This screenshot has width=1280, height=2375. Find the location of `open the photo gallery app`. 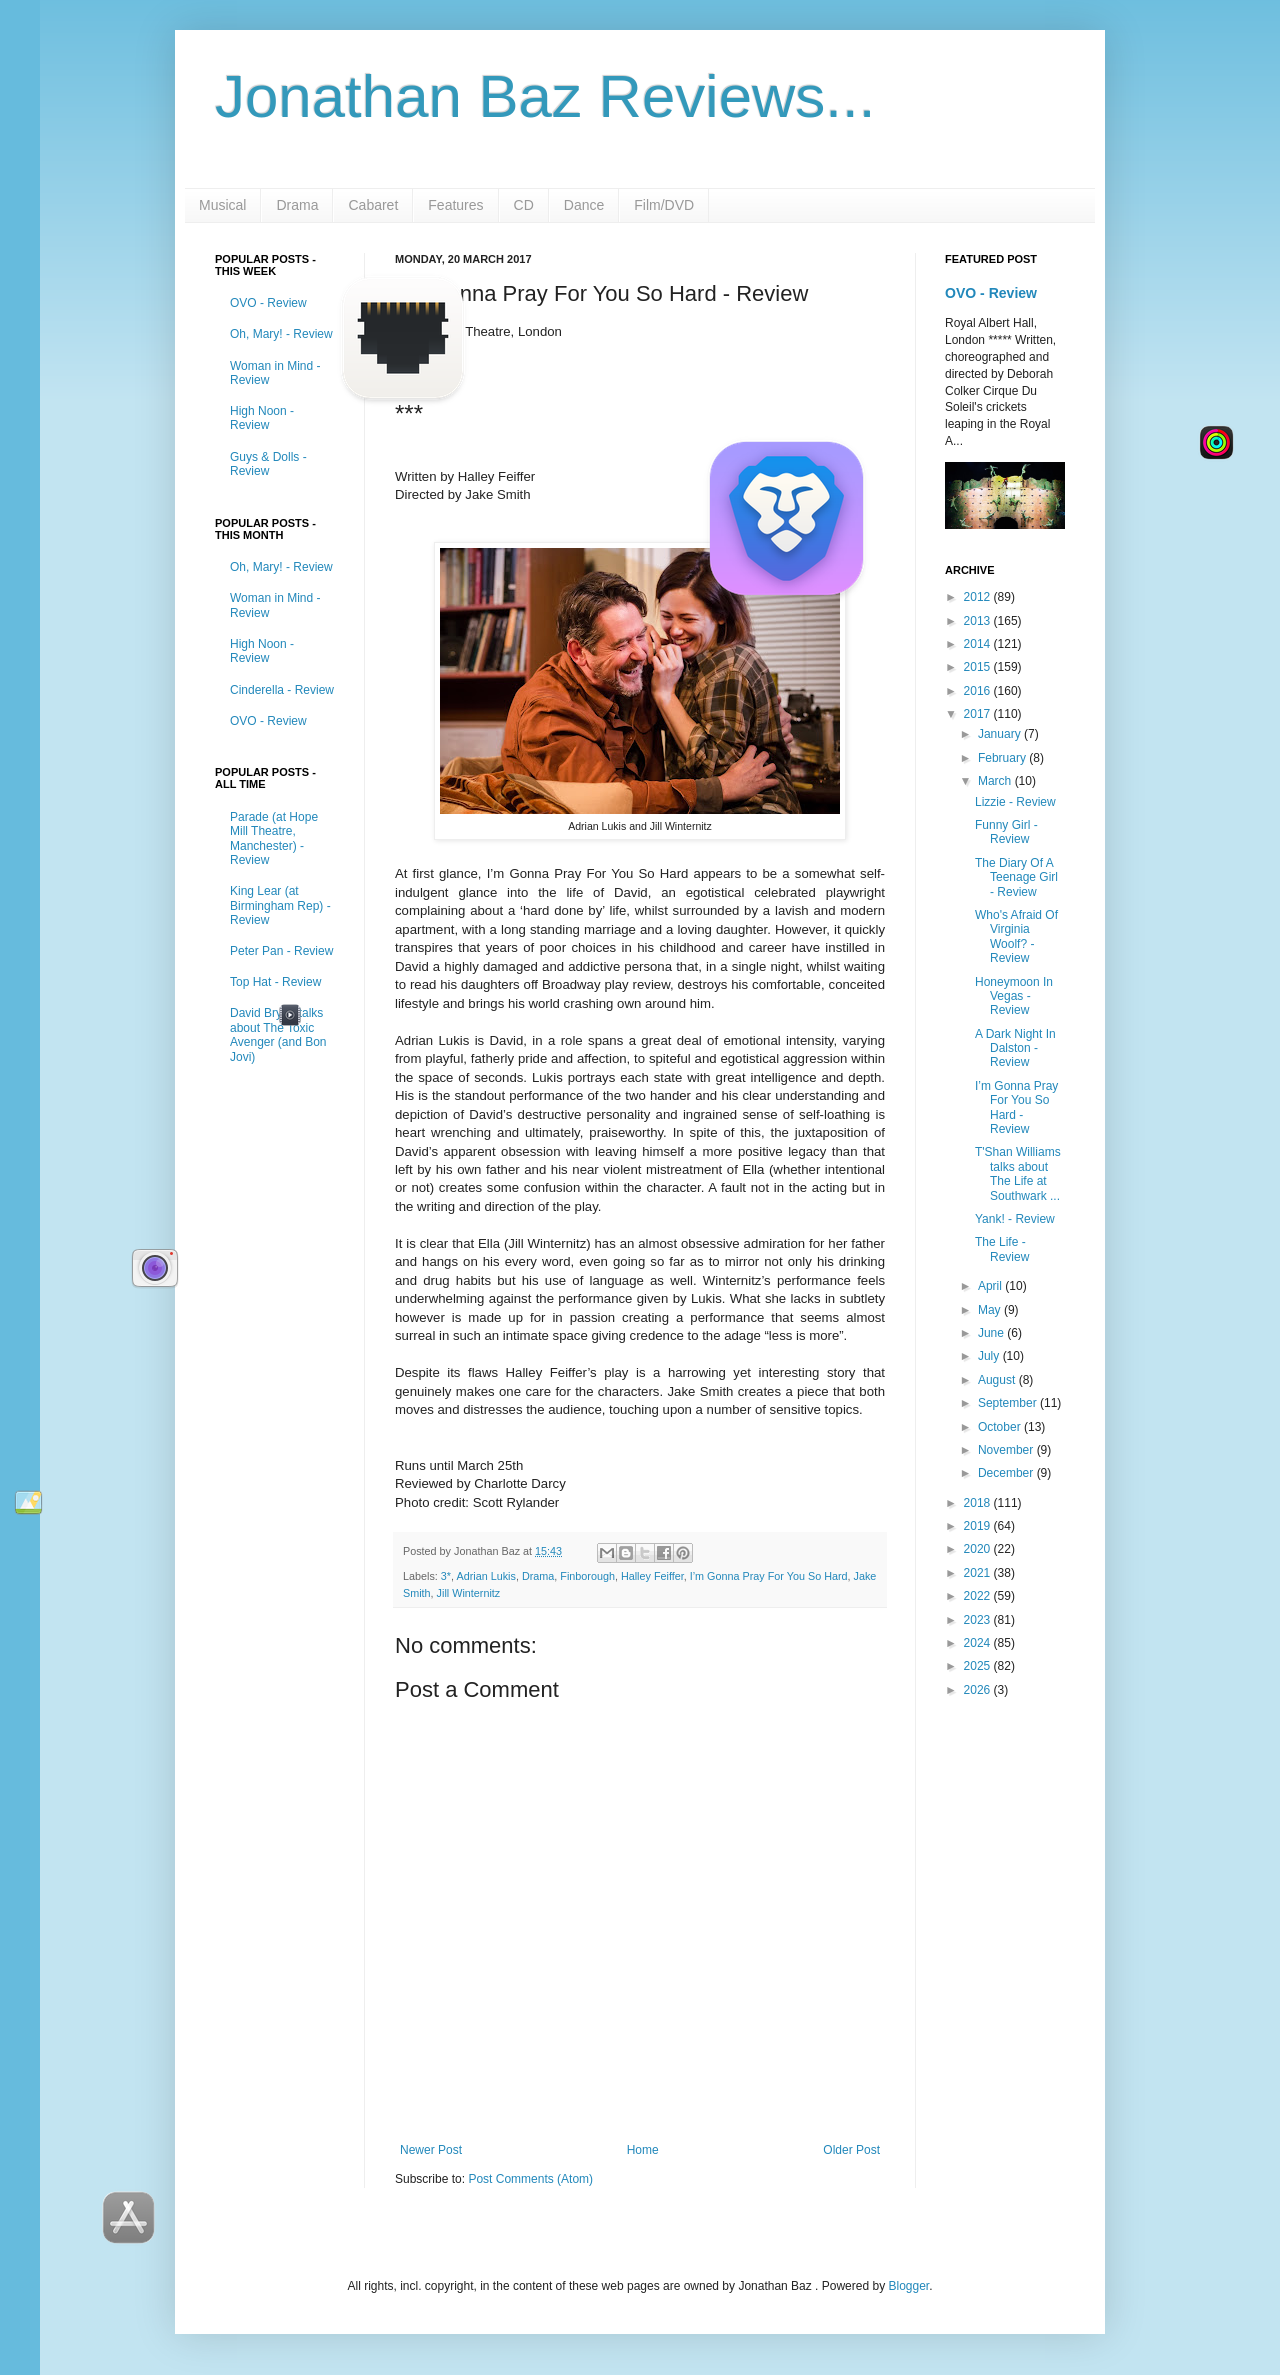

open the photo gallery app is located at coordinates (28, 1502).